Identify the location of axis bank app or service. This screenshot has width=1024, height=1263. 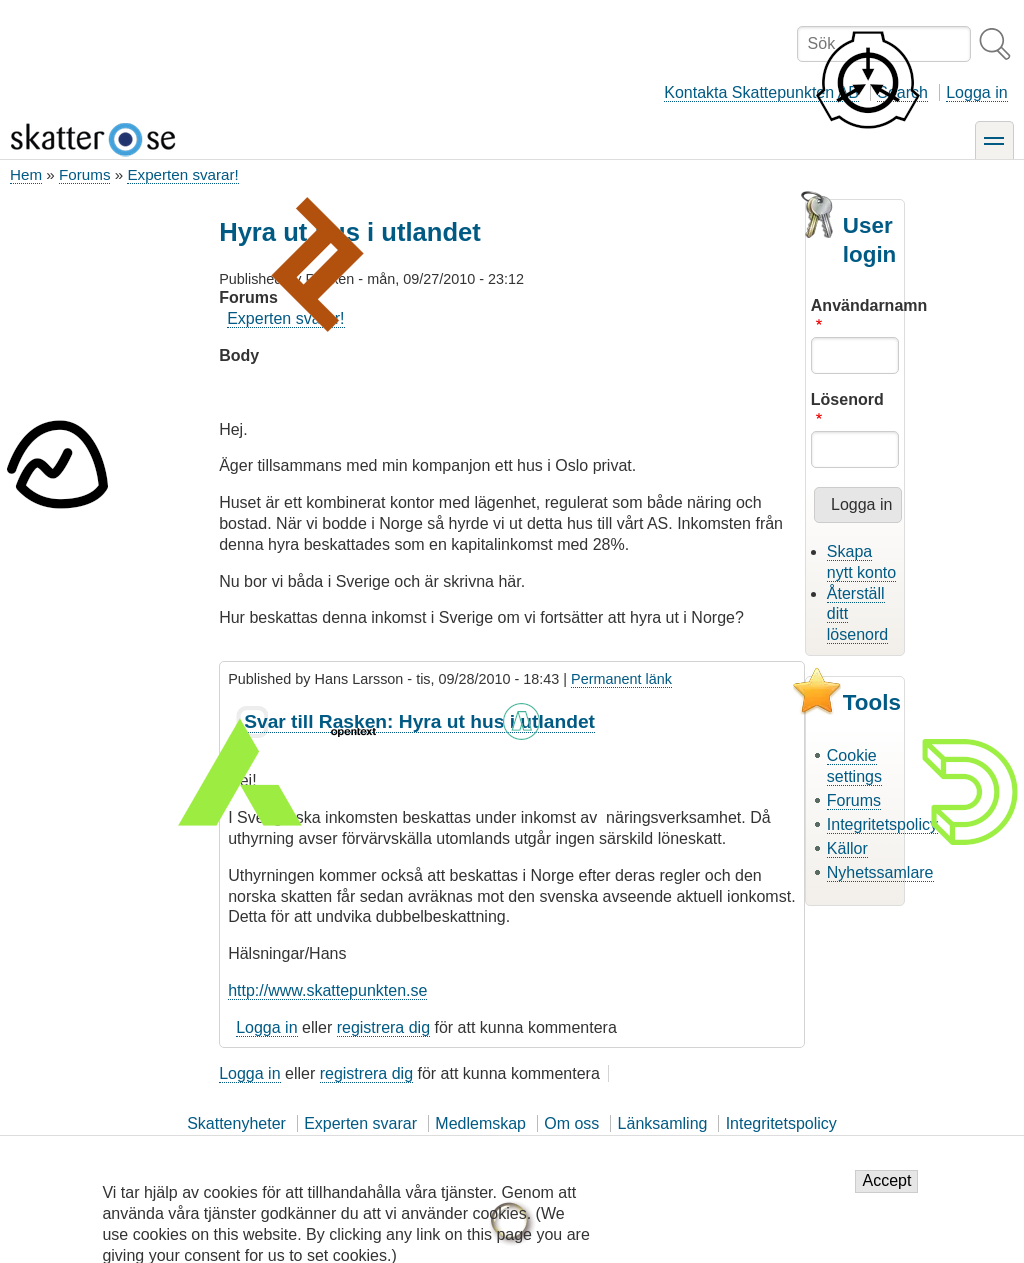
(240, 772).